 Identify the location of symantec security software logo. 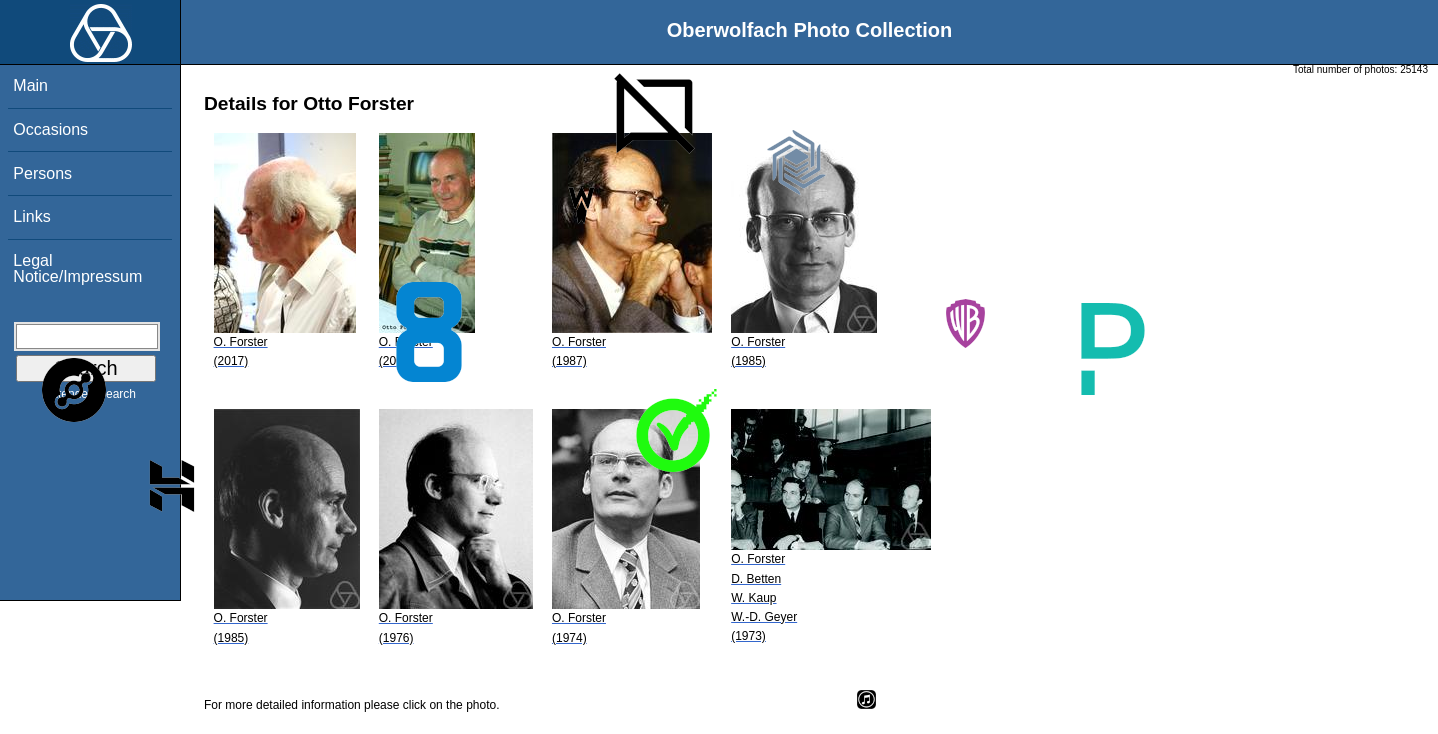
(676, 430).